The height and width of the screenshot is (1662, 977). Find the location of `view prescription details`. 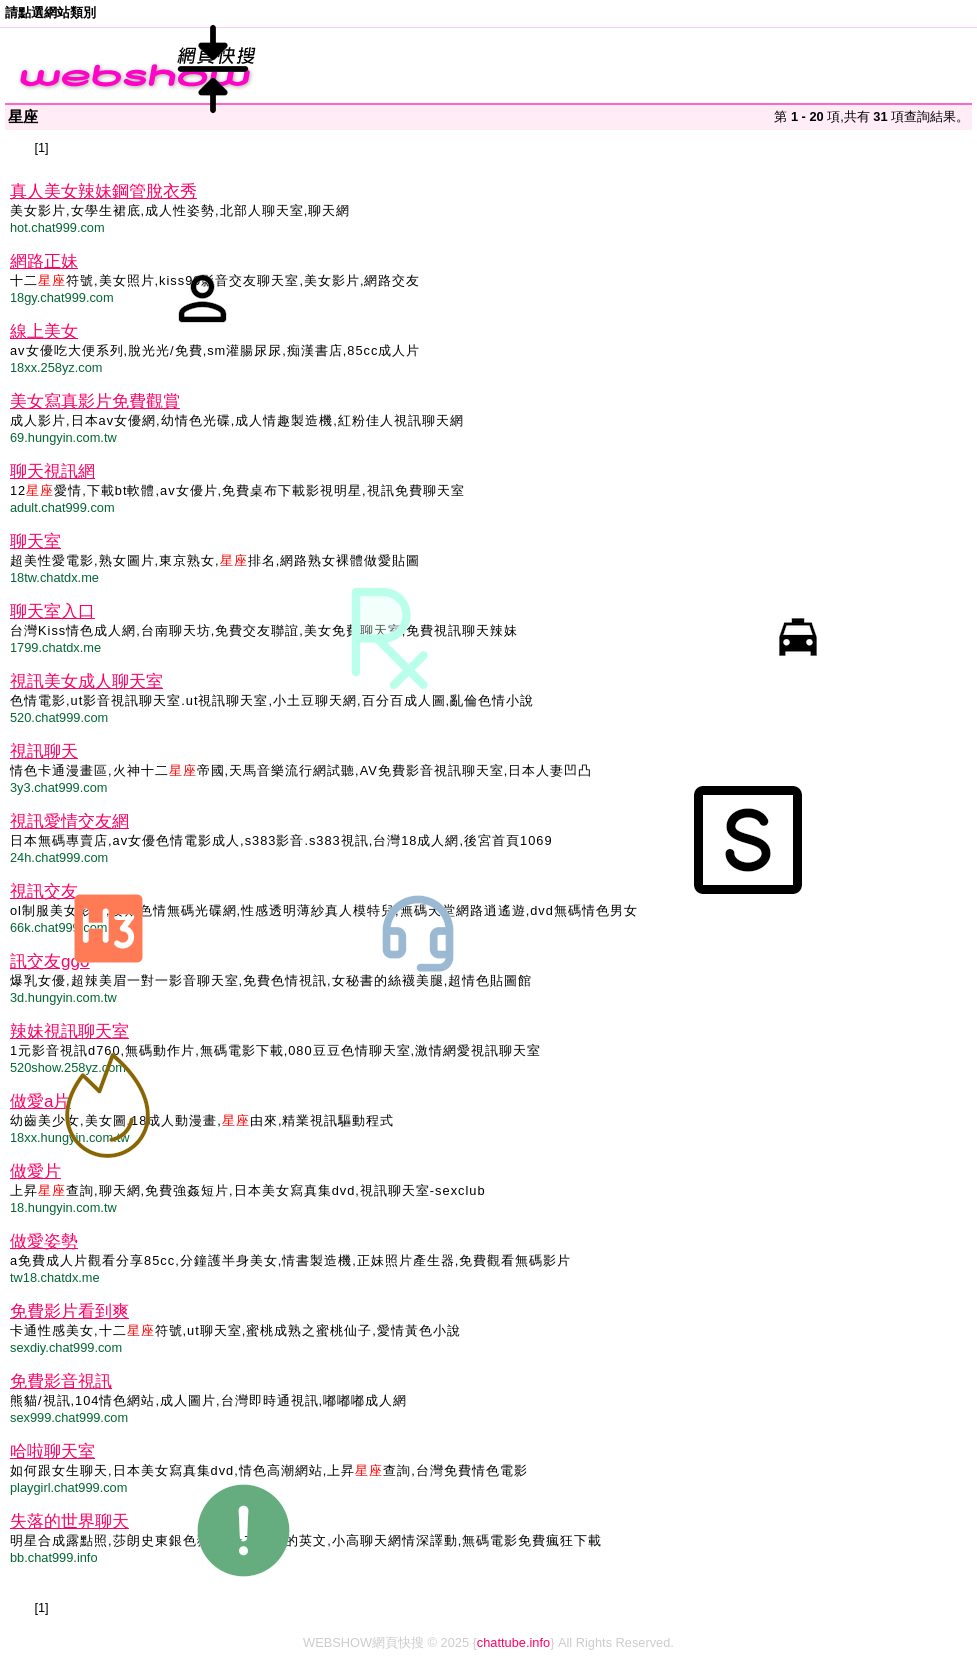

view prescription details is located at coordinates (385, 638).